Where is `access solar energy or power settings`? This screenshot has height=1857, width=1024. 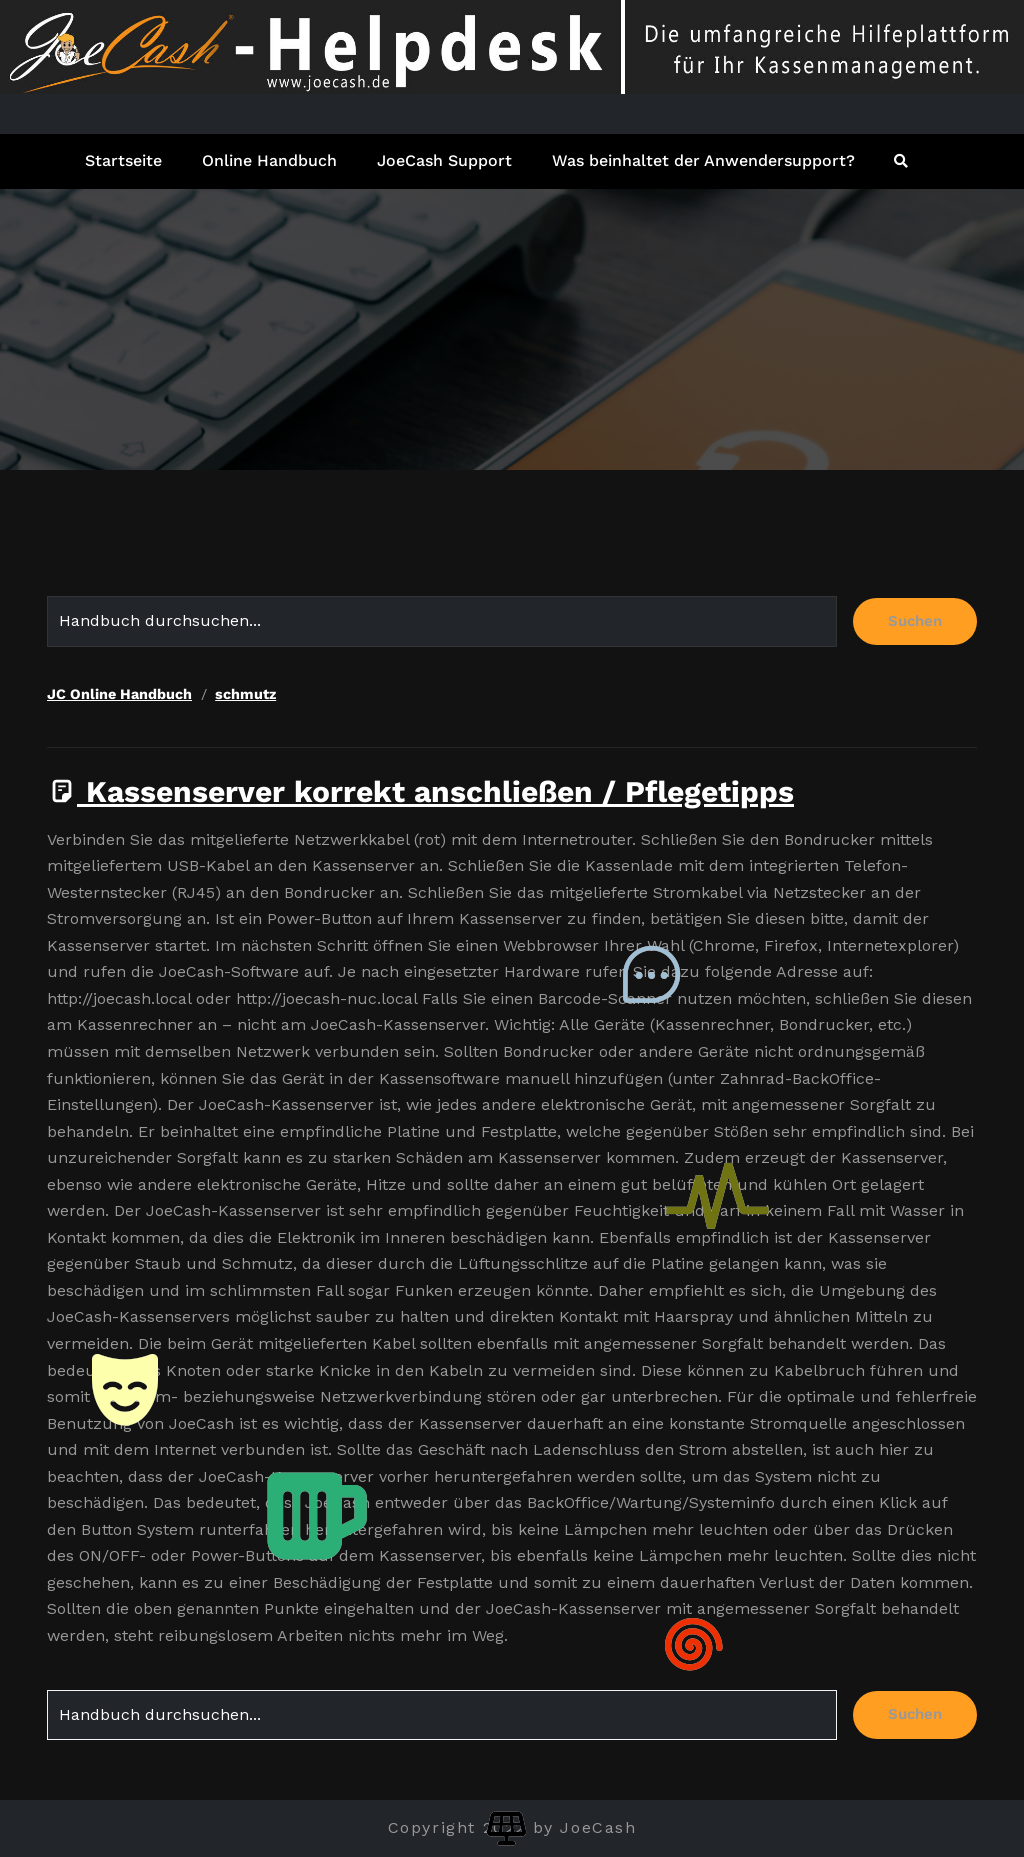
access solar energy or power settings is located at coordinates (506, 1827).